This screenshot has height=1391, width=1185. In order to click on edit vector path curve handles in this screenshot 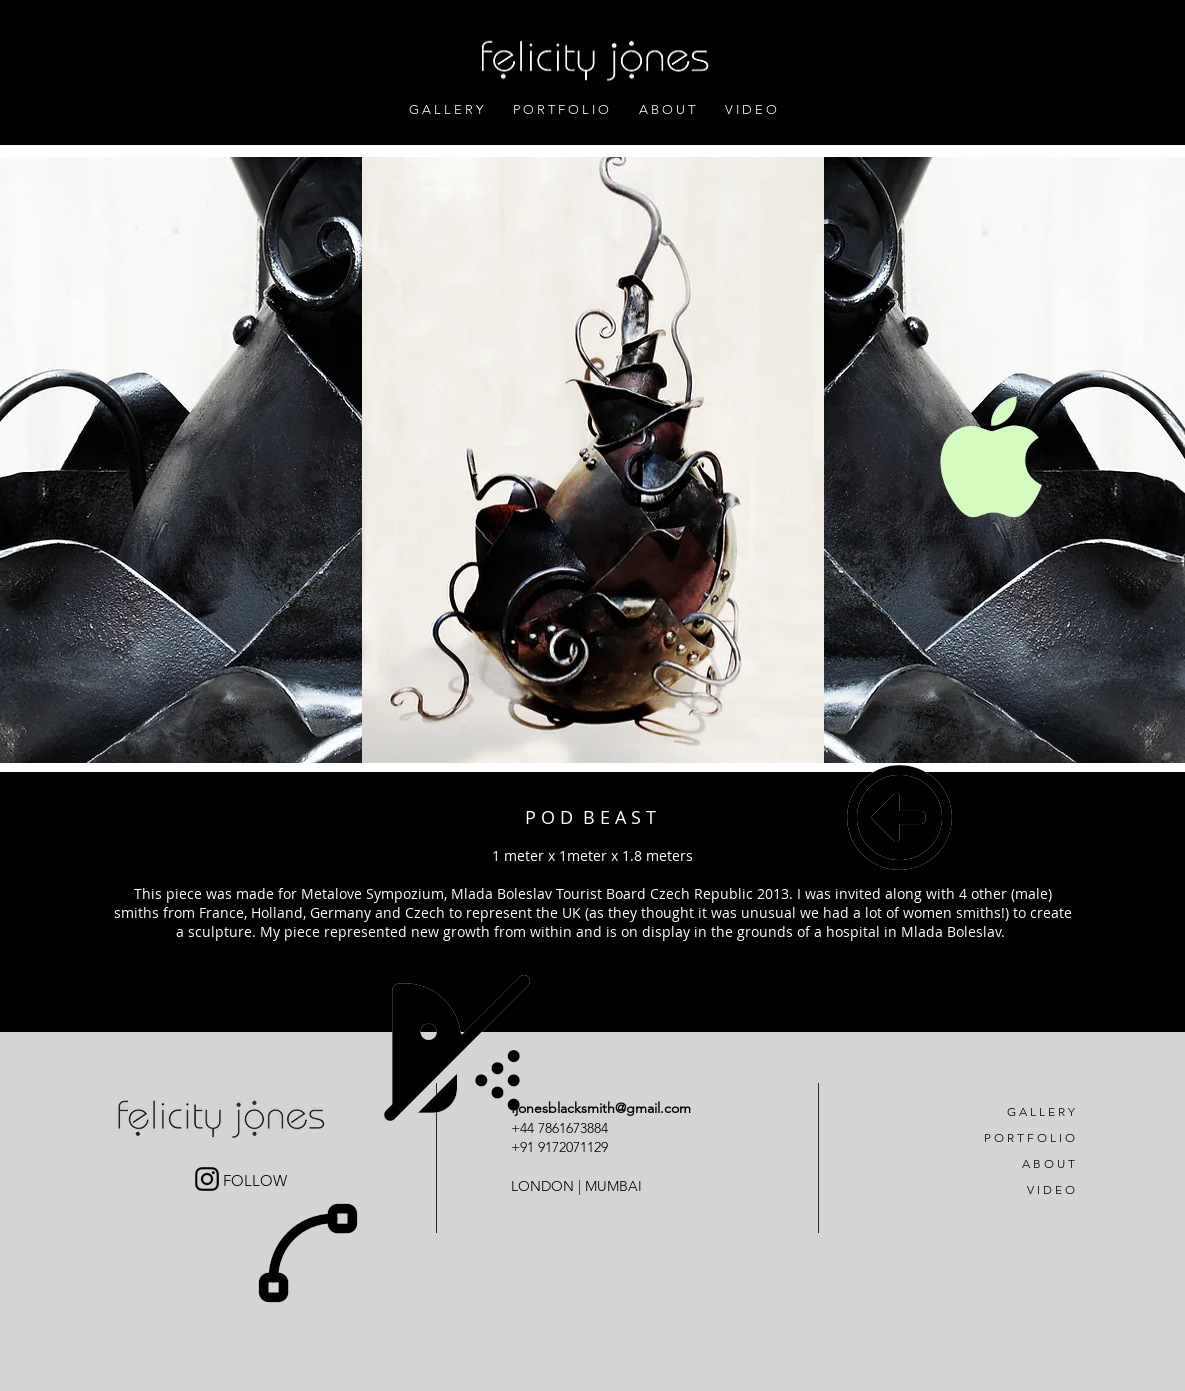, I will do `click(308, 1253)`.